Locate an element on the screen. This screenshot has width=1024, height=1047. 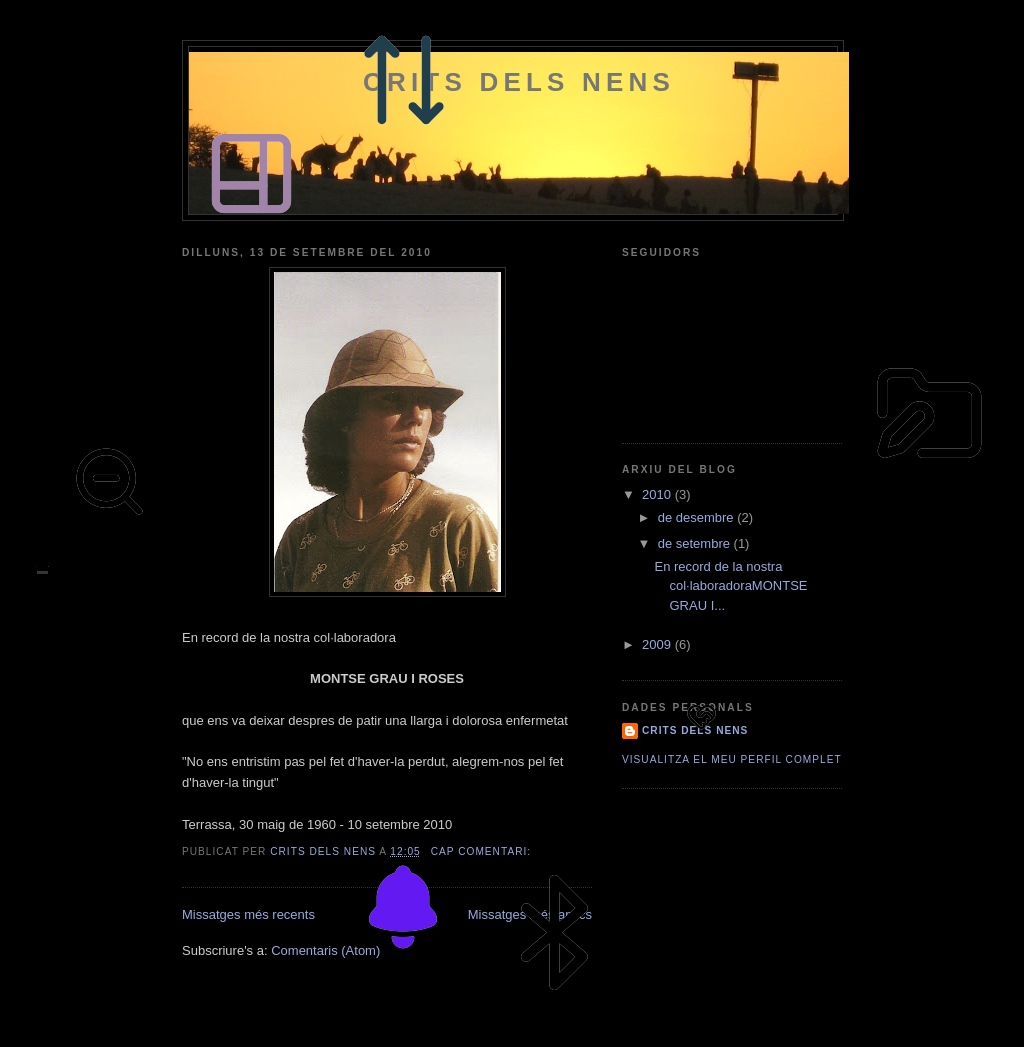
view notifications is located at coordinates (403, 907).